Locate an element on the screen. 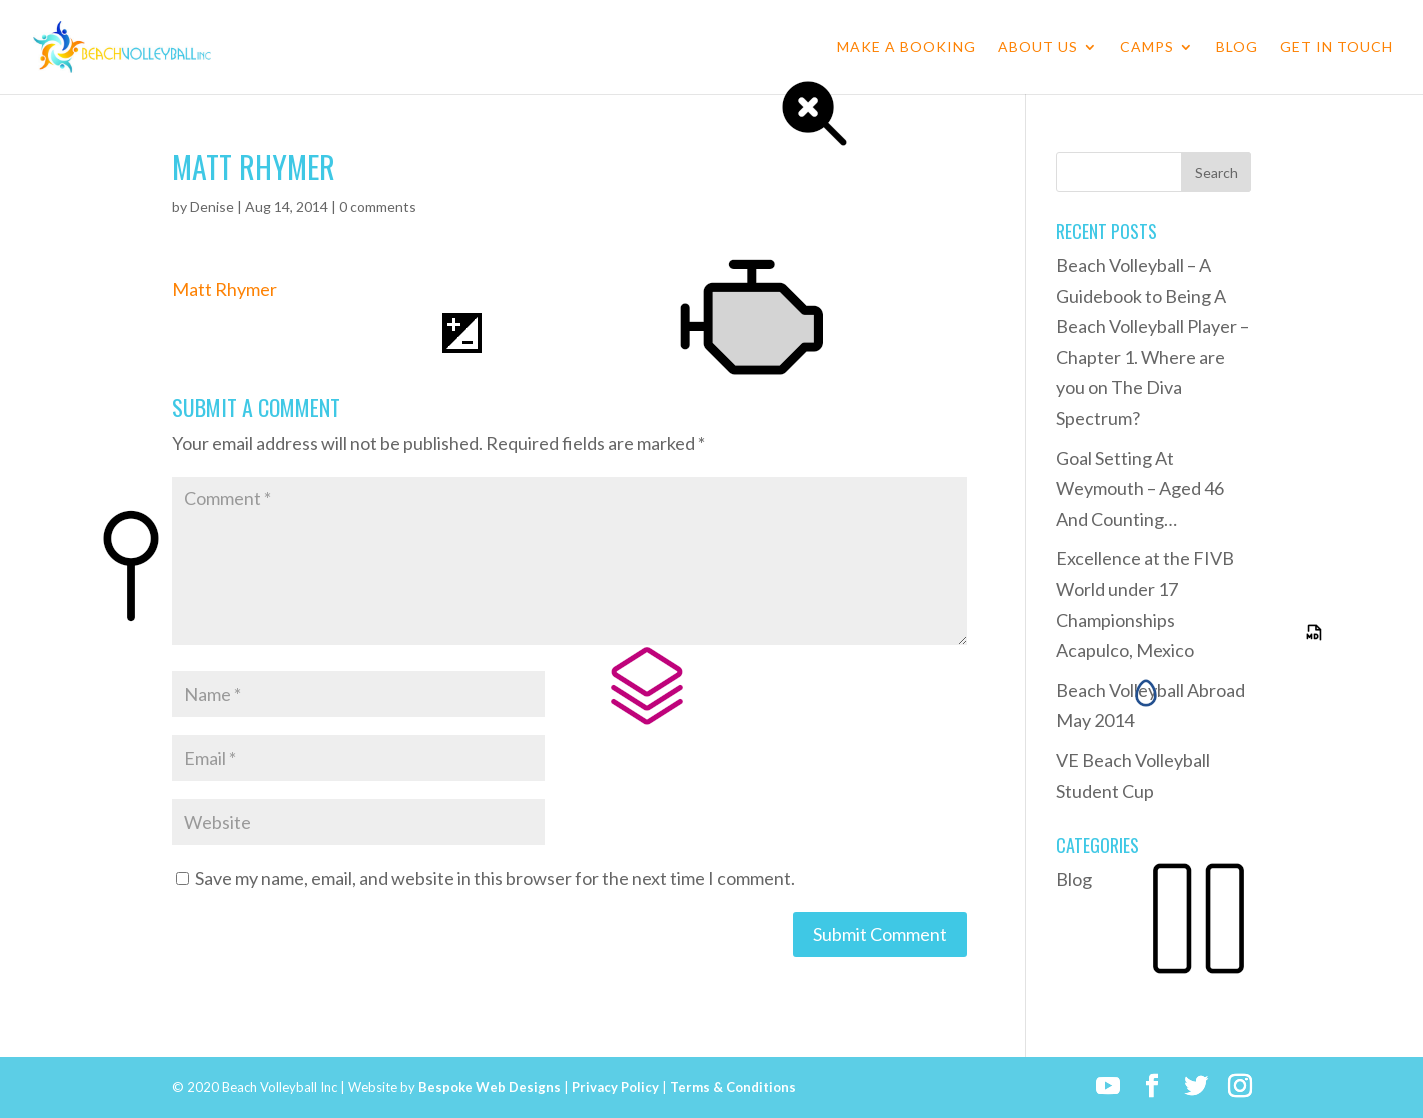  switch to column view layout is located at coordinates (1198, 918).